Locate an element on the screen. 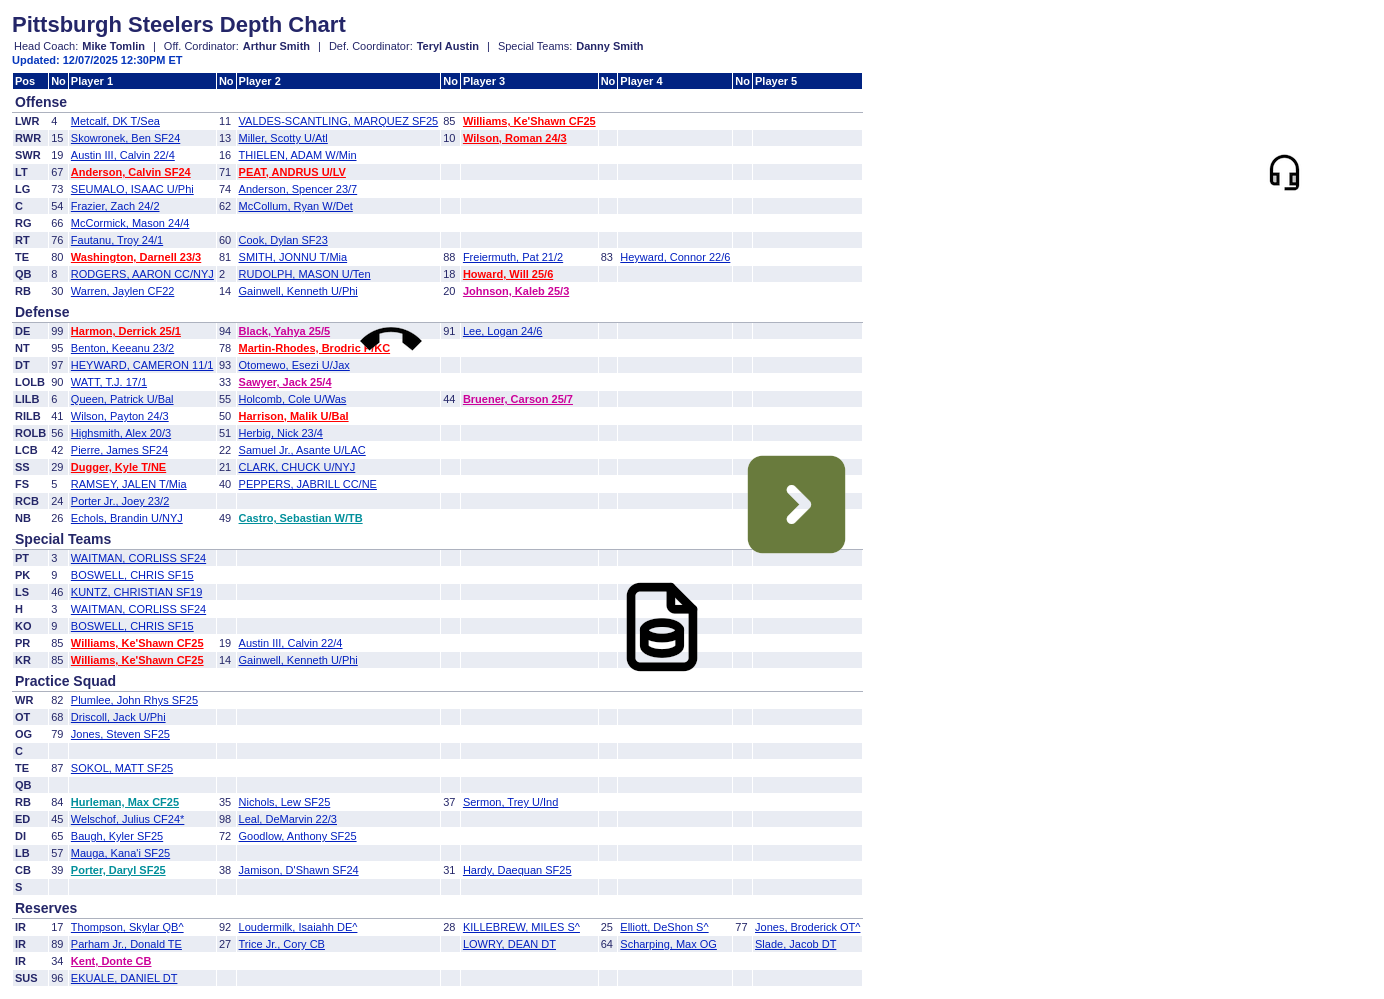 The height and width of the screenshot is (999, 1384). access database file is located at coordinates (662, 627).